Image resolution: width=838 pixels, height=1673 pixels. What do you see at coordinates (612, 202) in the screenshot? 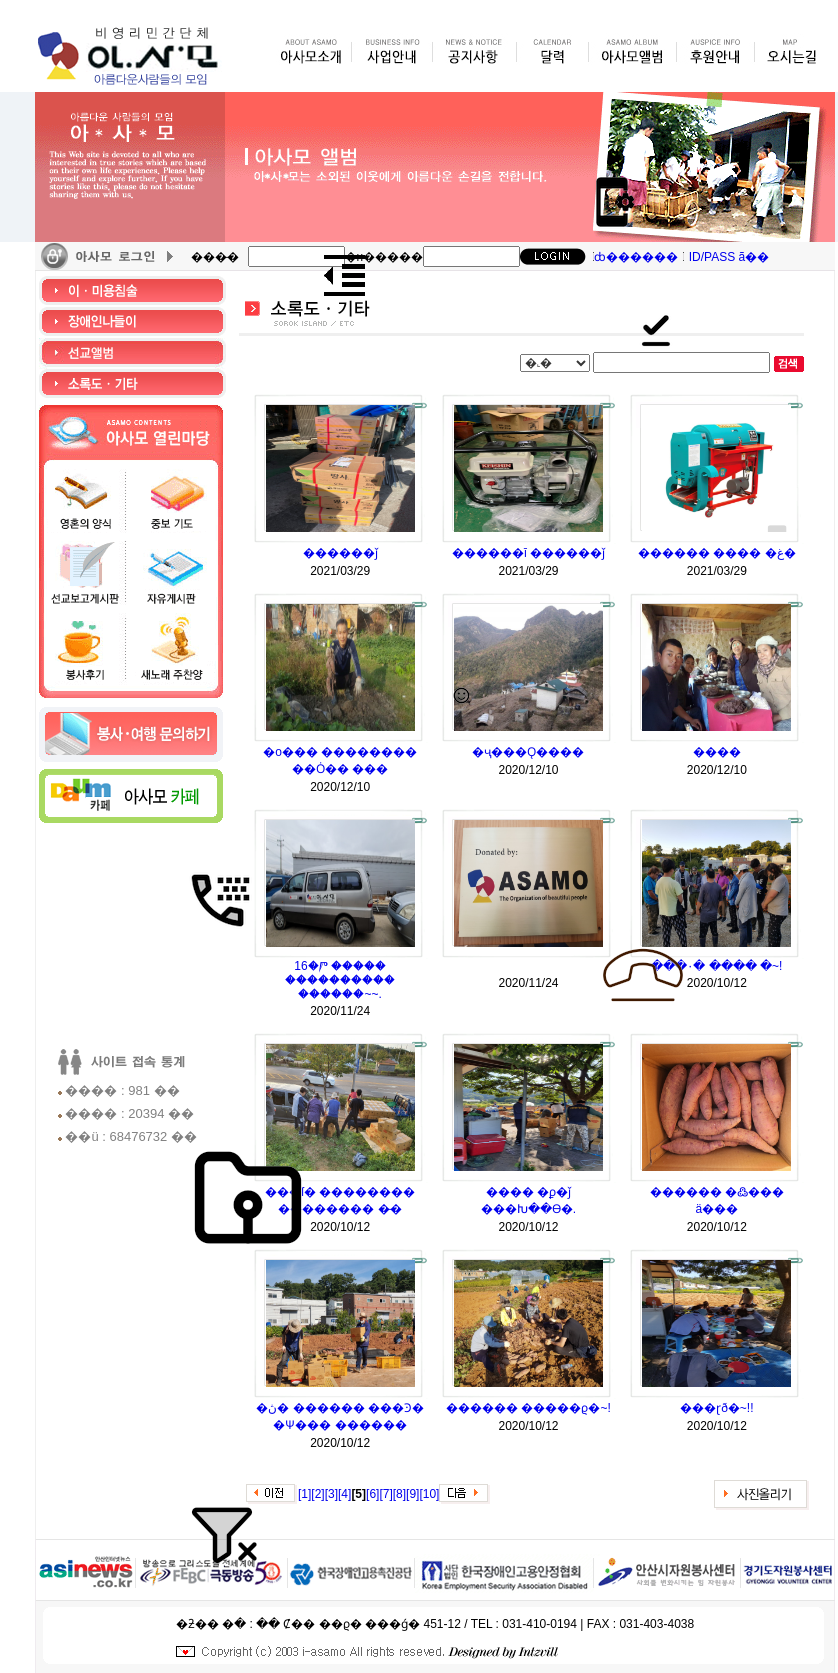
I see `open app settings` at bounding box center [612, 202].